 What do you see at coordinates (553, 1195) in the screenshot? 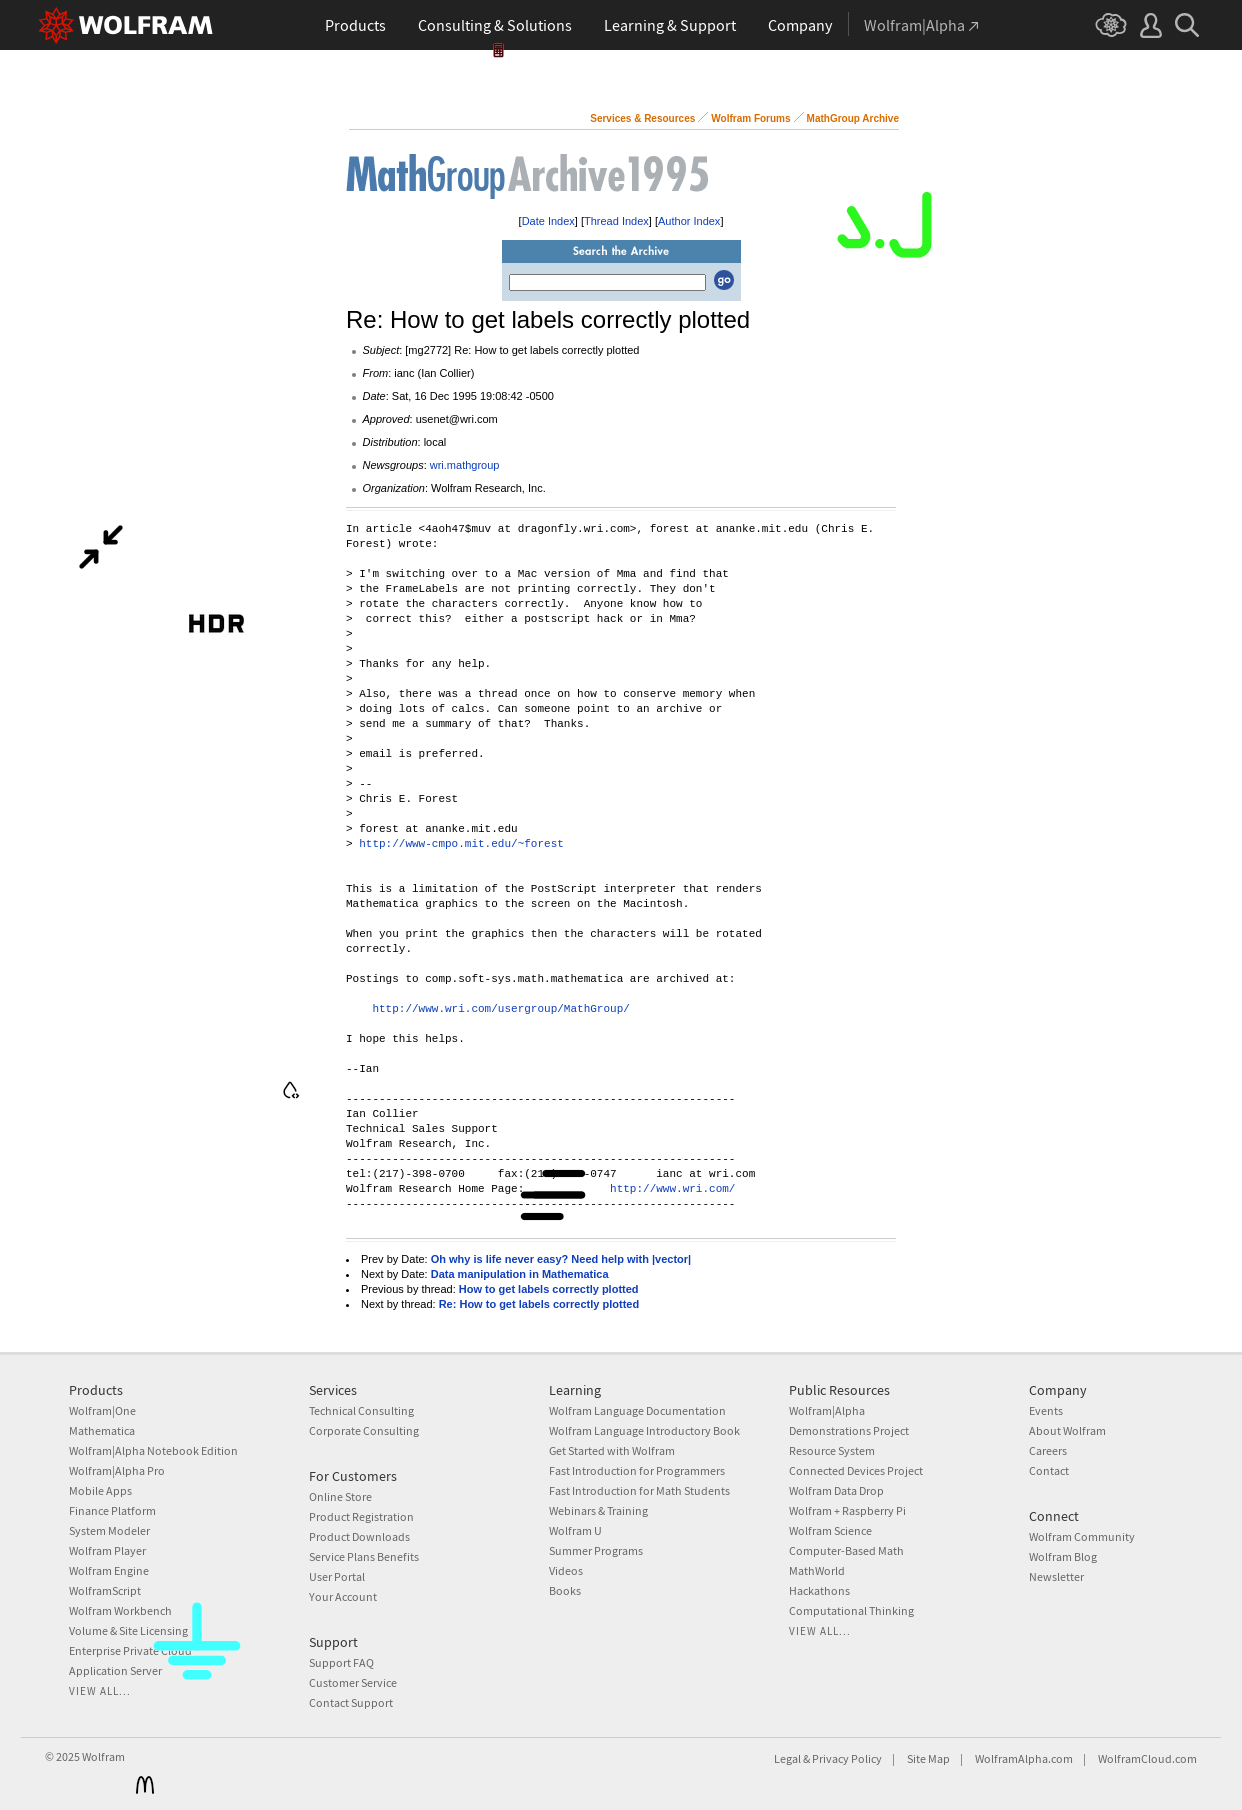
I see `open navigation menu` at bounding box center [553, 1195].